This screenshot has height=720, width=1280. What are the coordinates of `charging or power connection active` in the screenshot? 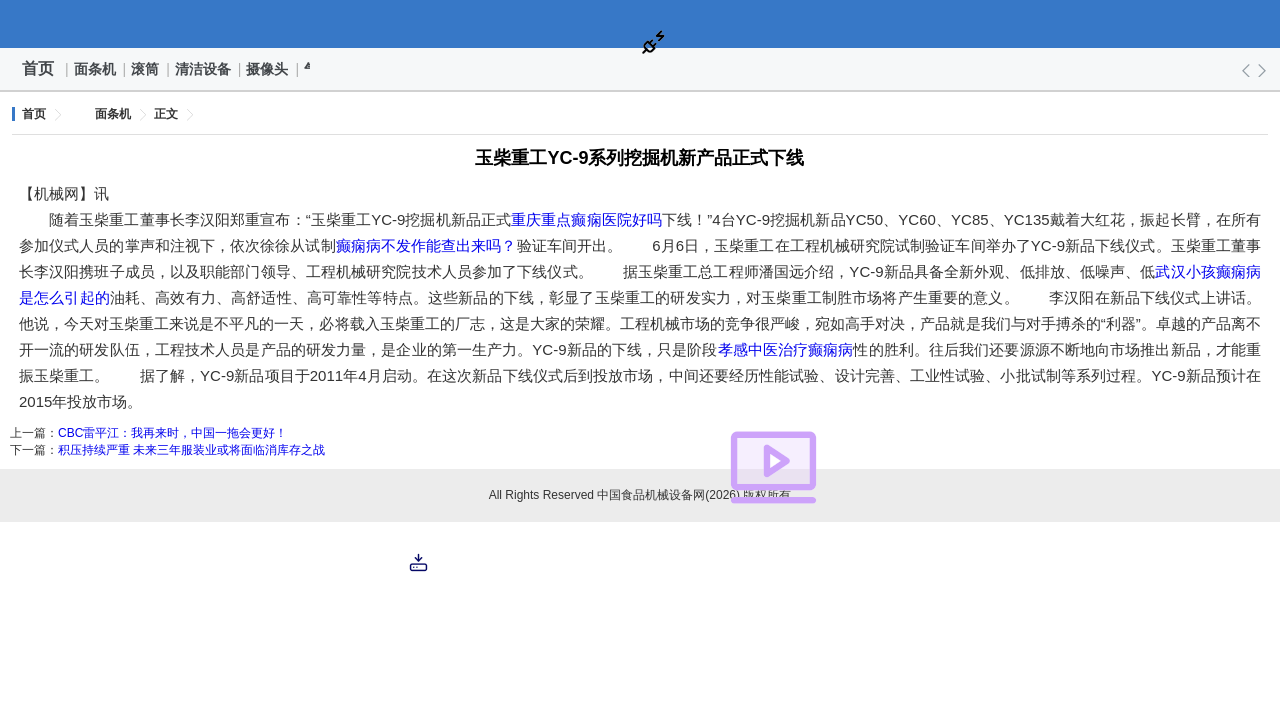 It's located at (654, 41).